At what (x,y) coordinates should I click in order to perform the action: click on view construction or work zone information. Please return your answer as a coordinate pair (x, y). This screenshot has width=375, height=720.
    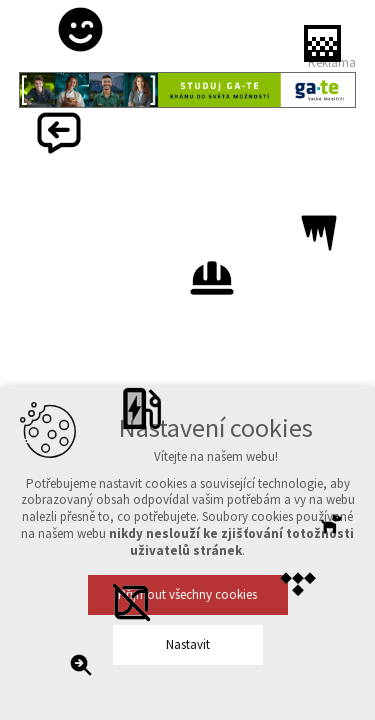
    Looking at the image, I should click on (212, 278).